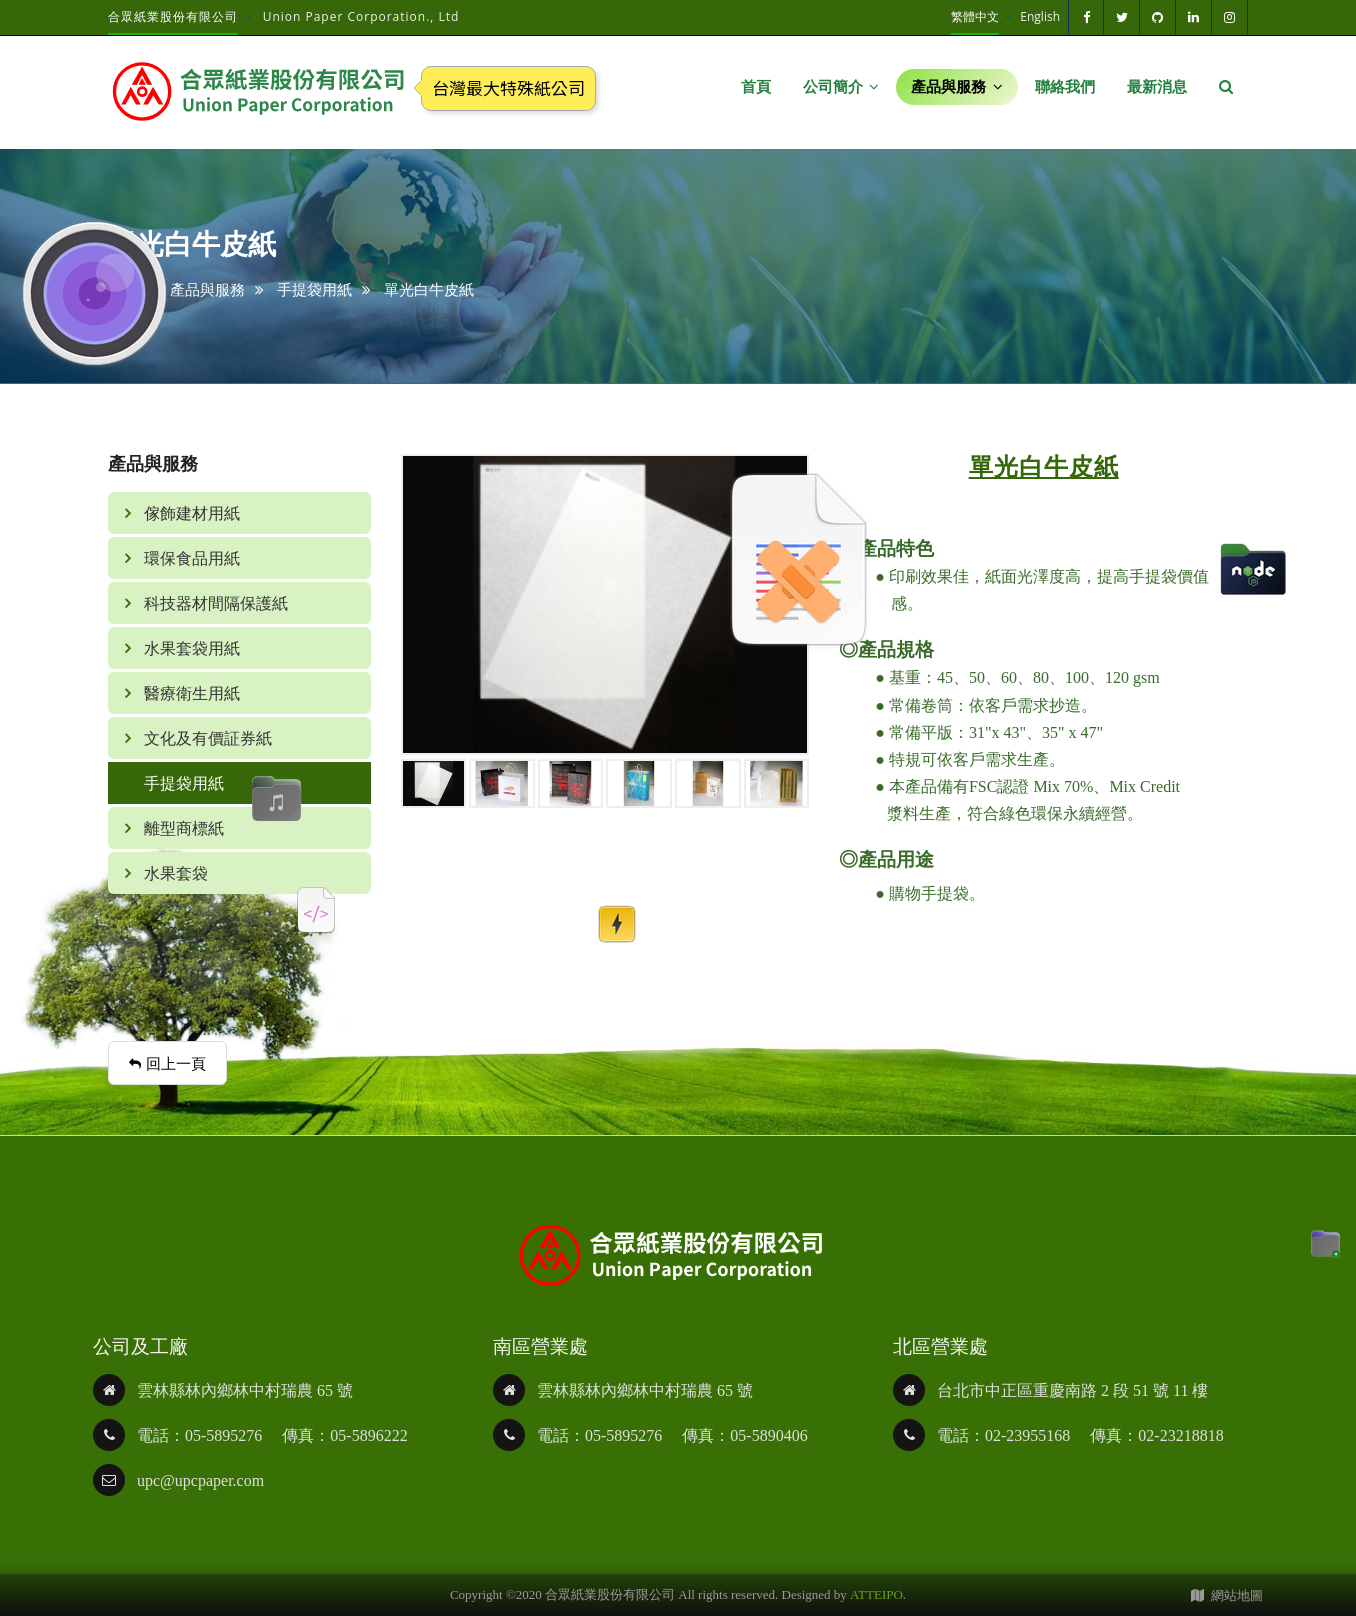  I want to click on open your music folder, so click(276, 798).